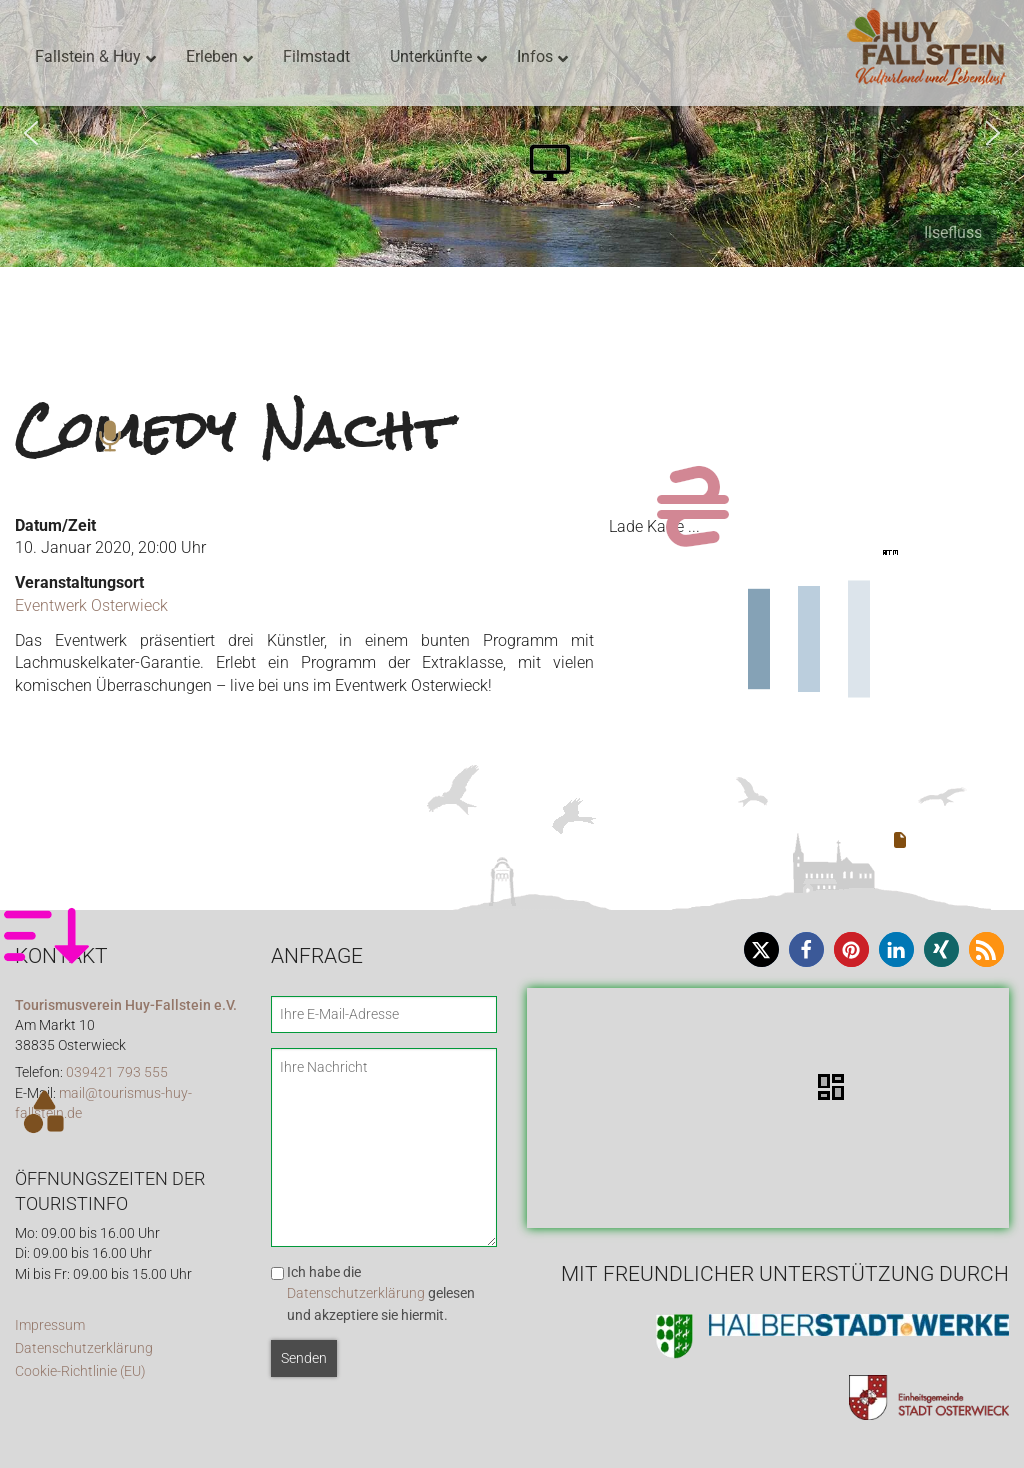 The image size is (1024, 1468). Describe the element at coordinates (693, 507) in the screenshot. I see `indicates Ukrainian hryvnia currency` at that location.